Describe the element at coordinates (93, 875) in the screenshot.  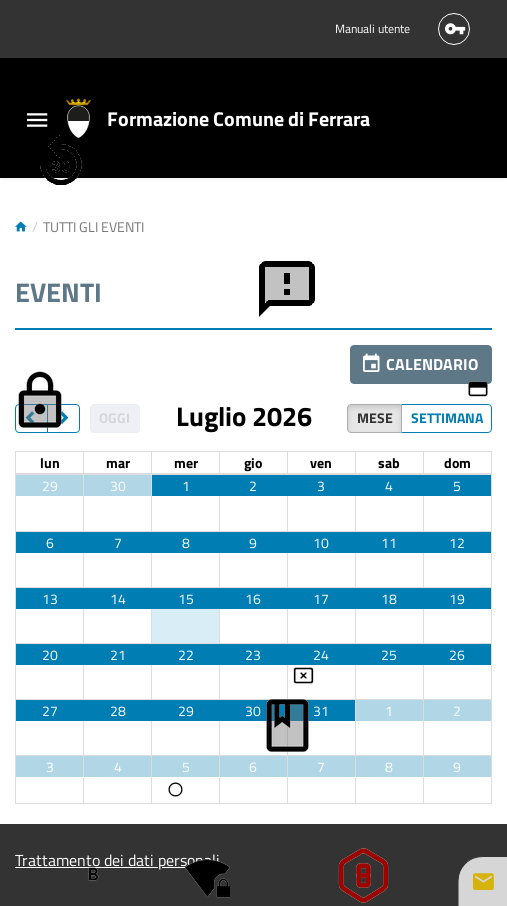
I see `apply bold formatting to selected text` at that location.